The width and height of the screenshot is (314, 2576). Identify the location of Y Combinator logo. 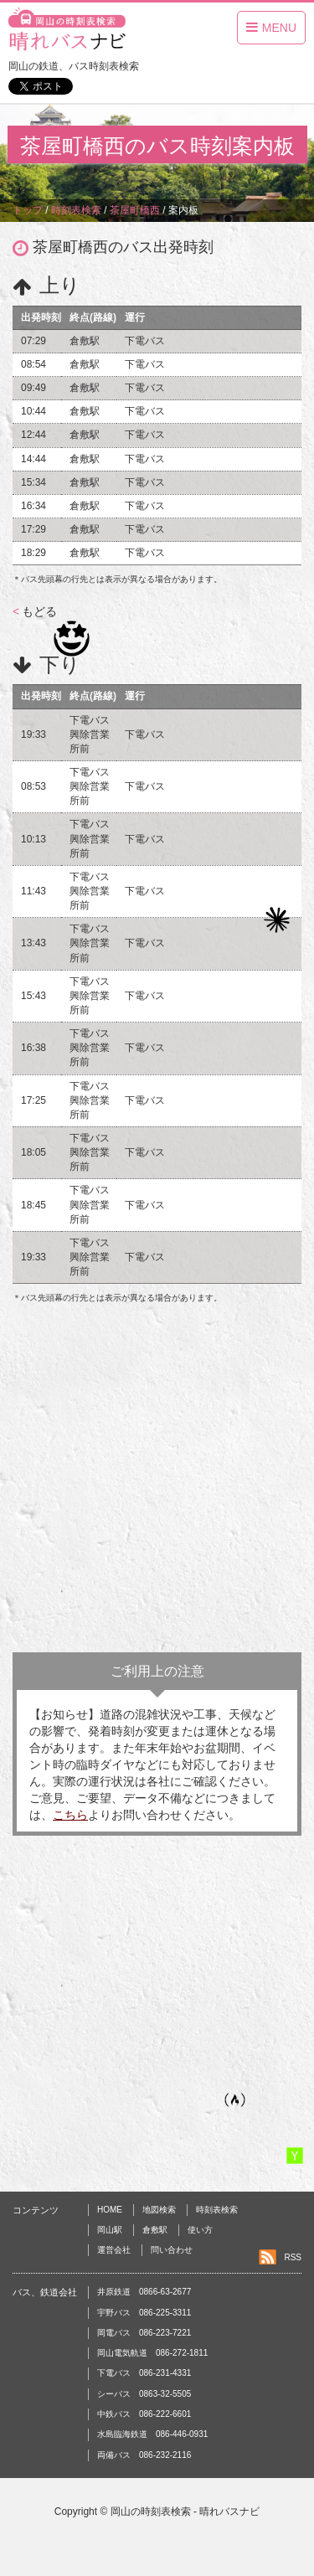
(295, 2156).